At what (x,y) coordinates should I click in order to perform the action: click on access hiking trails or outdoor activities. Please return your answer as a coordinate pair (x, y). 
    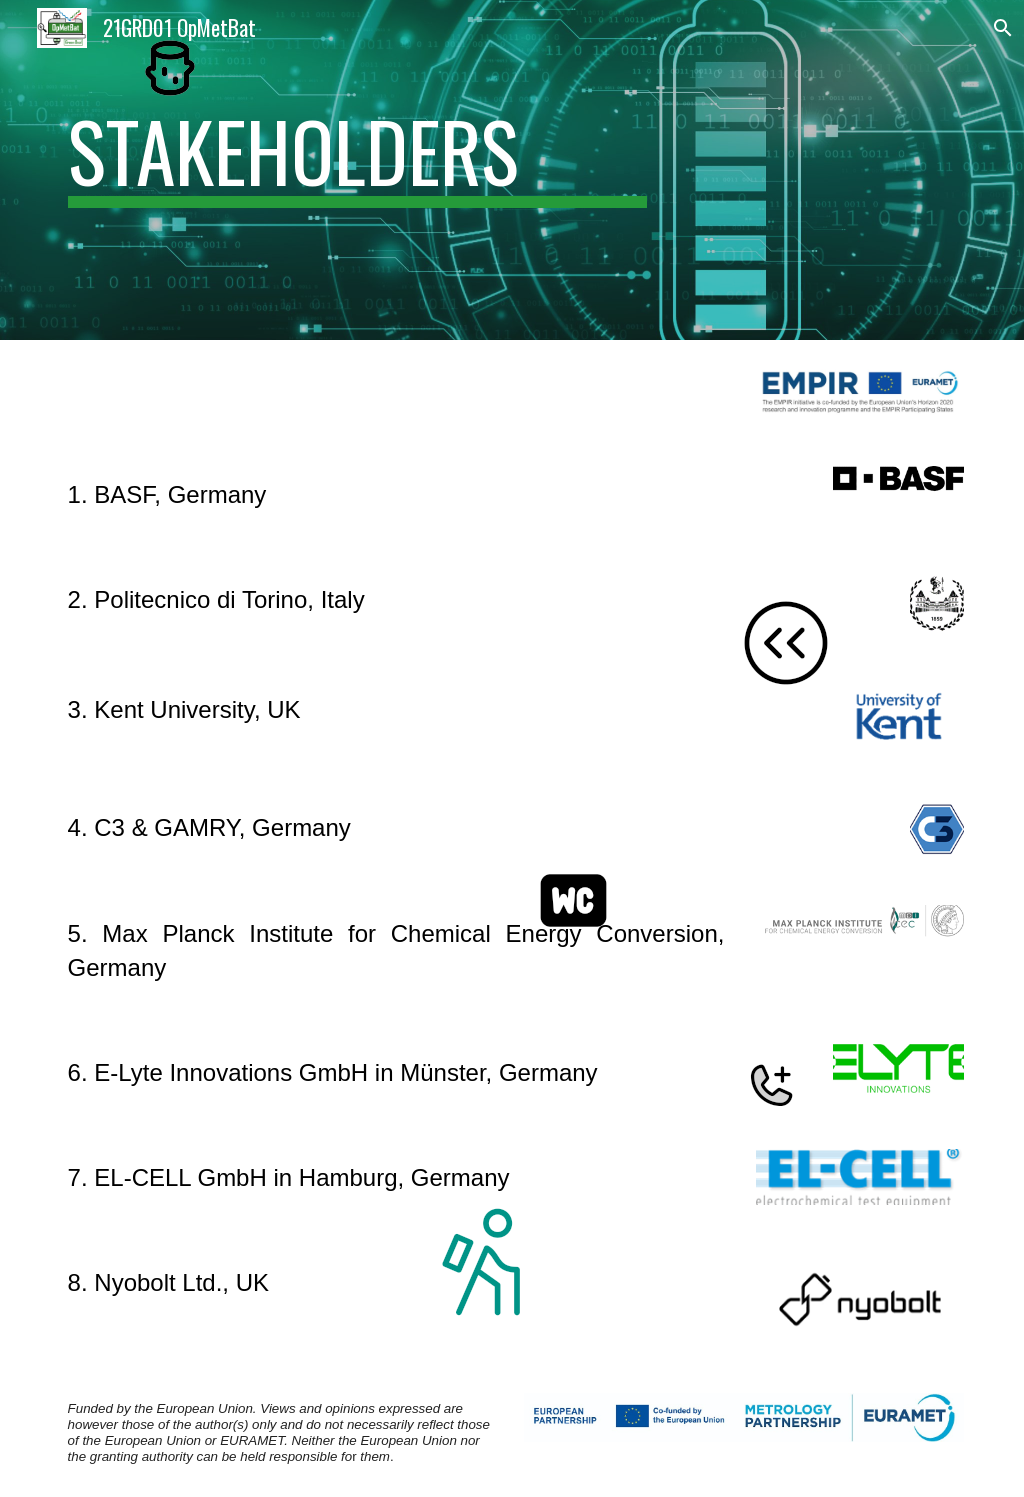
    Looking at the image, I should click on (486, 1262).